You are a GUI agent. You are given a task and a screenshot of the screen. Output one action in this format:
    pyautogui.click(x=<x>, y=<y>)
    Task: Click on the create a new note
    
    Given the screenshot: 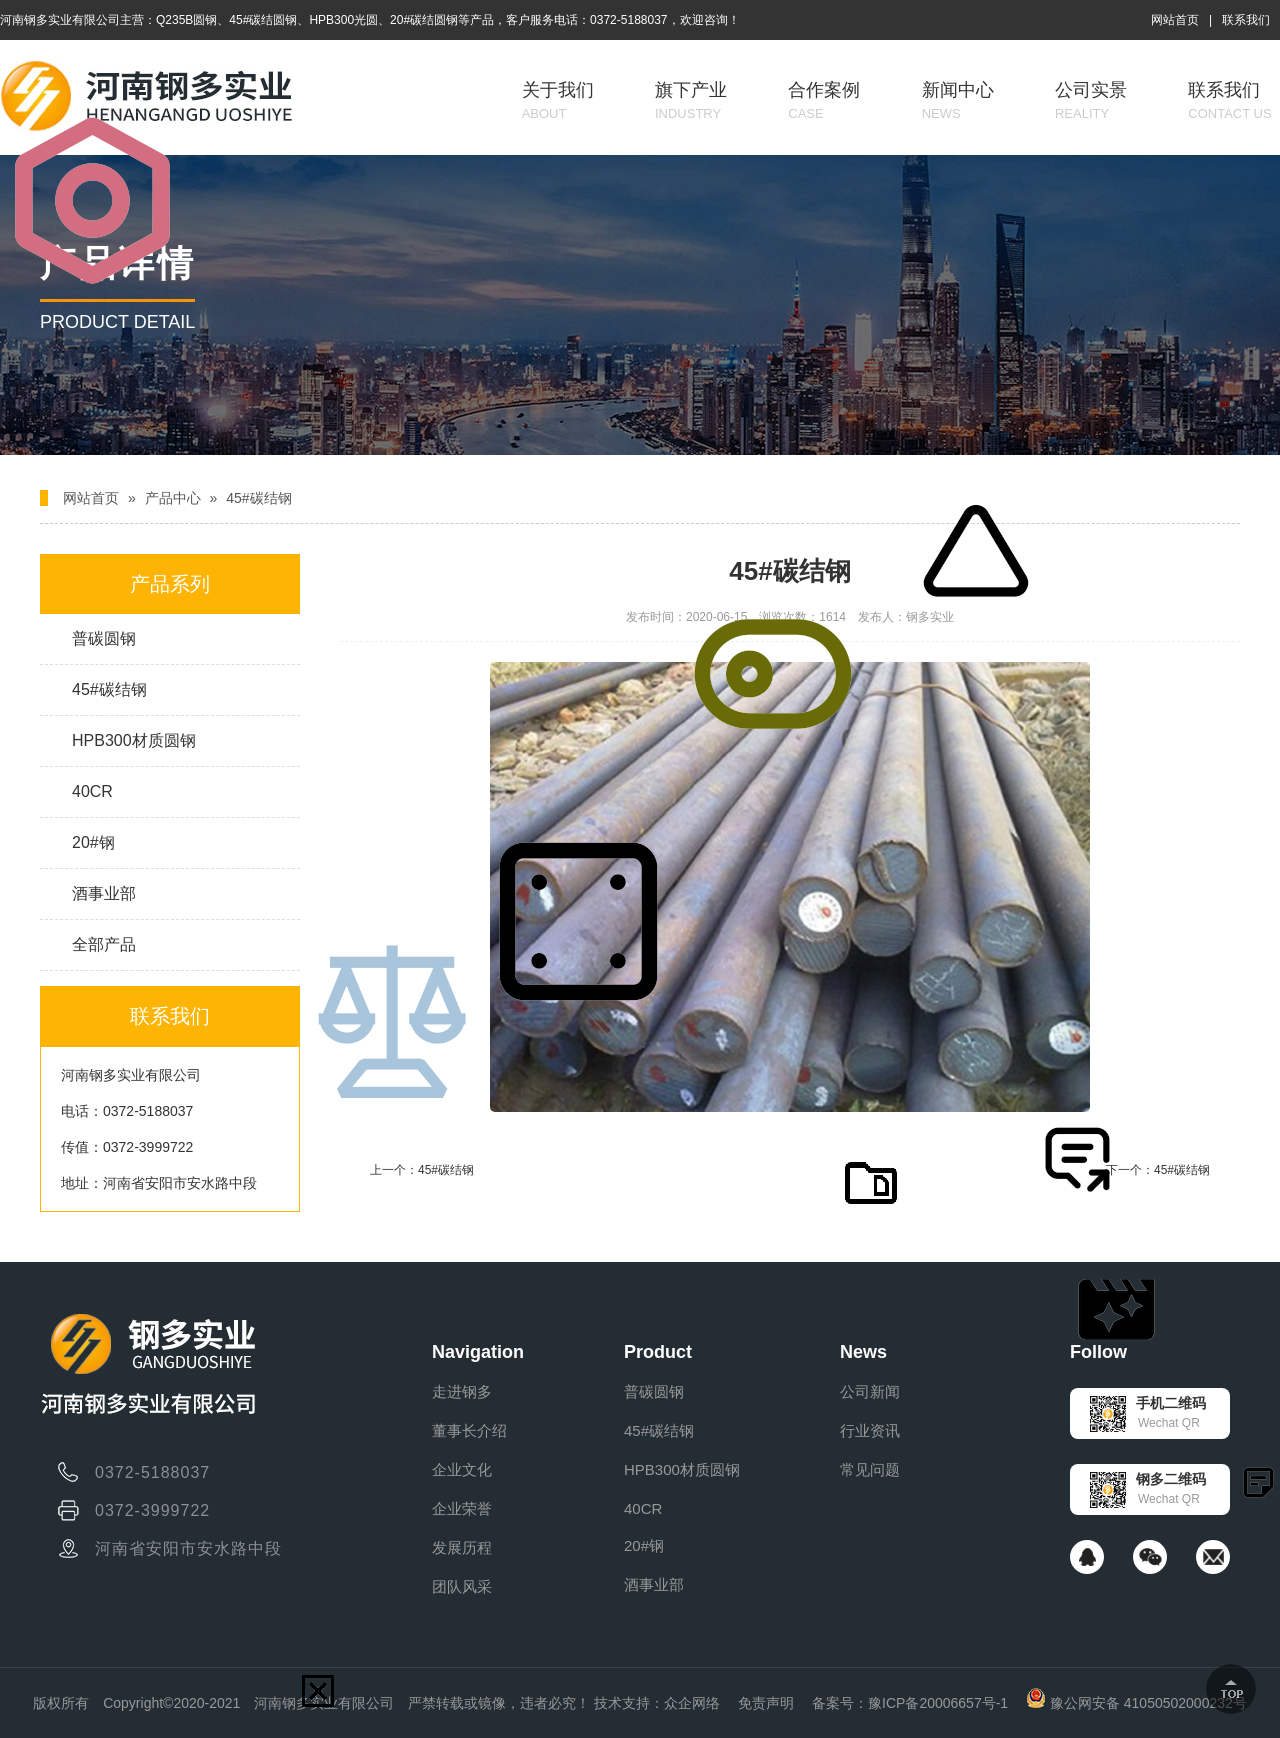 What is the action you would take?
    pyautogui.click(x=1258, y=1482)
    